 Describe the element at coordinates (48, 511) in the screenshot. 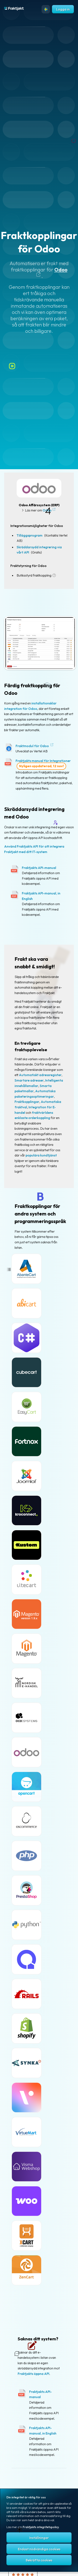

I see `indicates step four in a multi-step process` at that location.